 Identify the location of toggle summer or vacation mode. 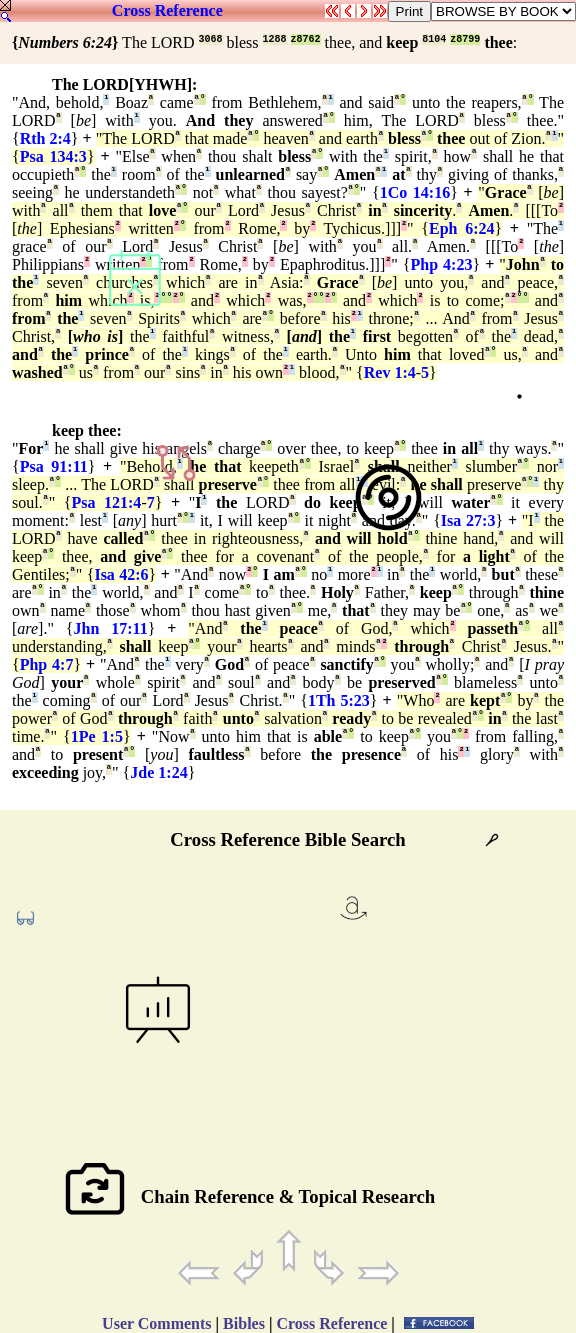
(25, 918).